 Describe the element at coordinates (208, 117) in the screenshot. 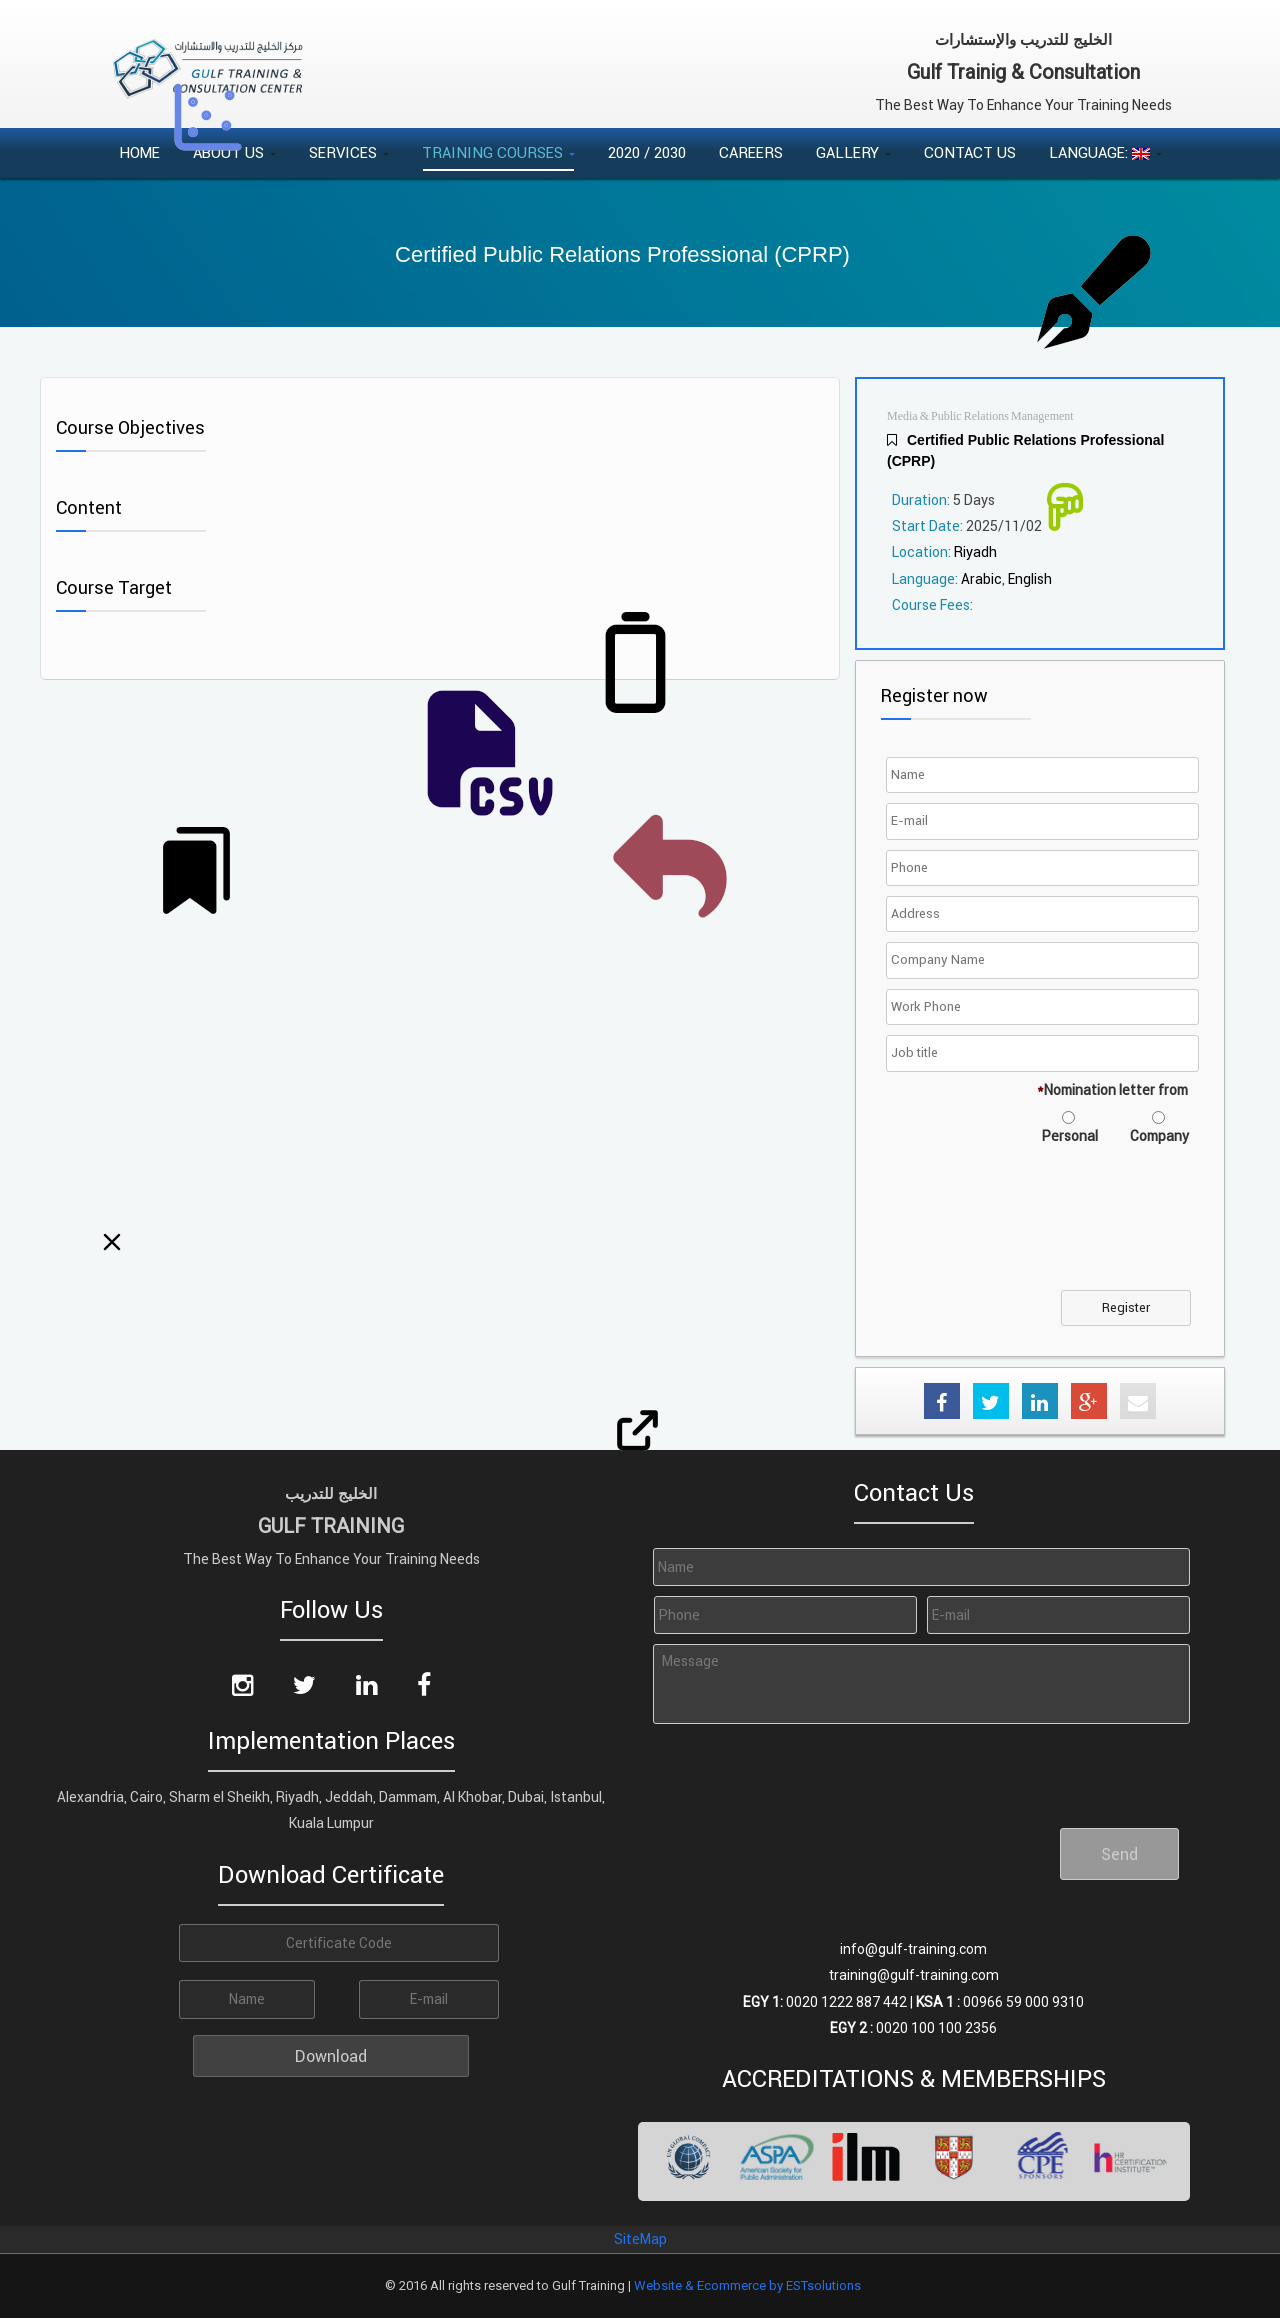

I see `view scatter plot data visualization` at that location.